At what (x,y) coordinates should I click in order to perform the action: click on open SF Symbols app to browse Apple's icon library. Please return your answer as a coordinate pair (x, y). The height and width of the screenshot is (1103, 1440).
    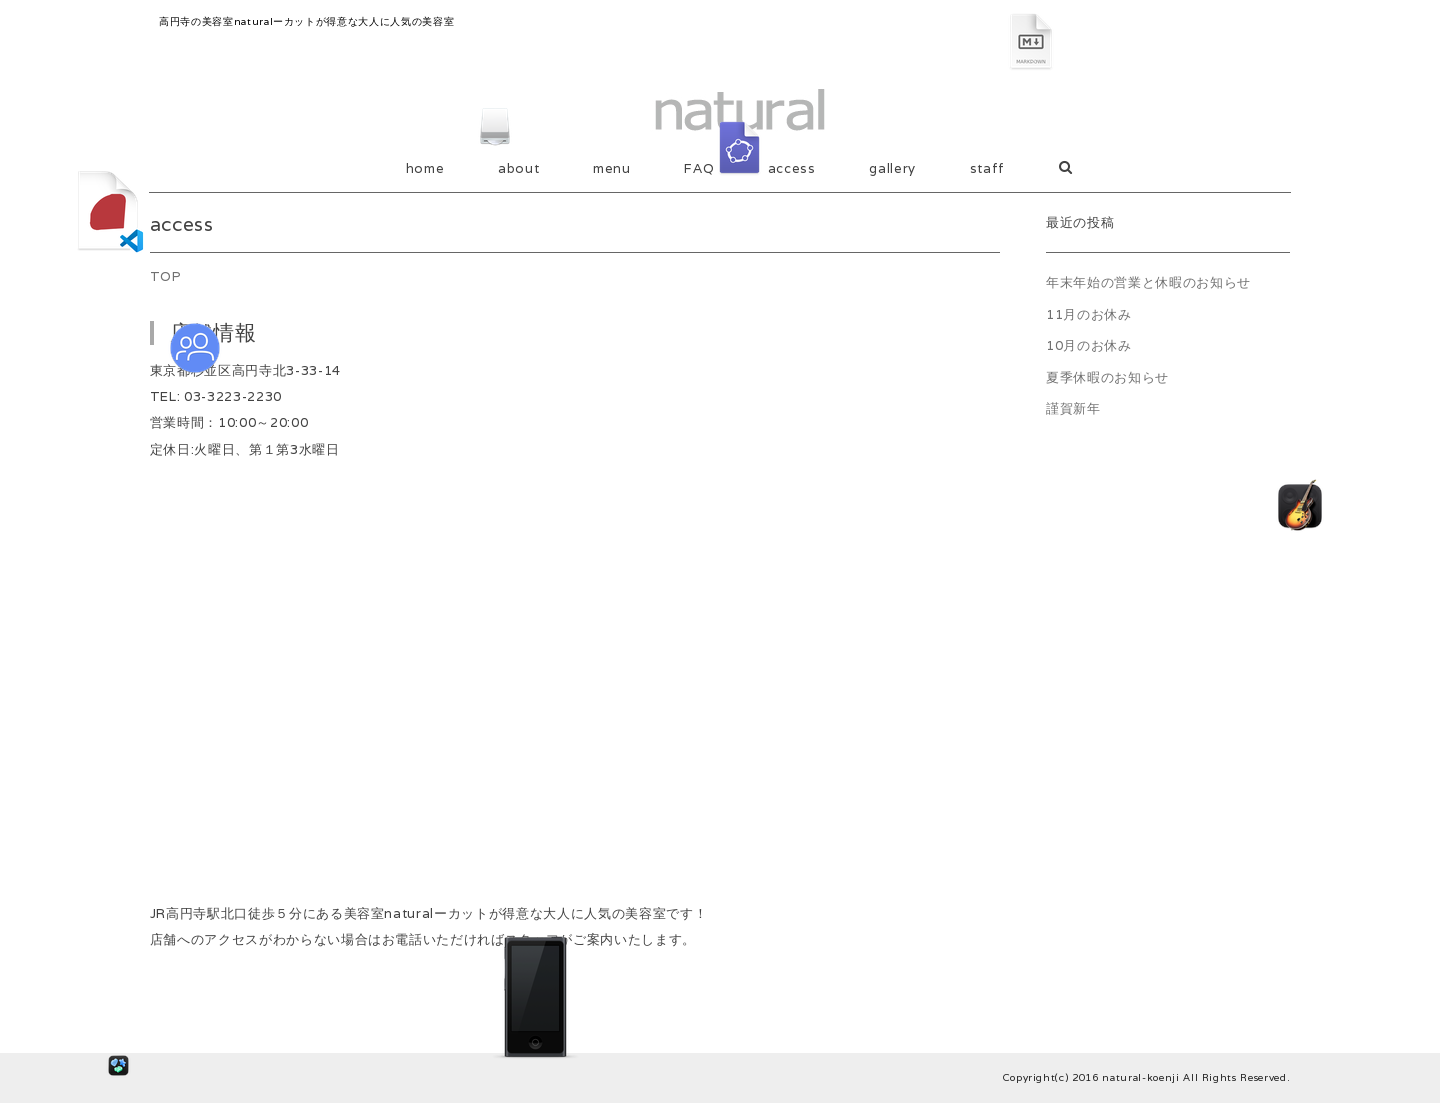
    Looking at the image, I should click on (118, 1065).